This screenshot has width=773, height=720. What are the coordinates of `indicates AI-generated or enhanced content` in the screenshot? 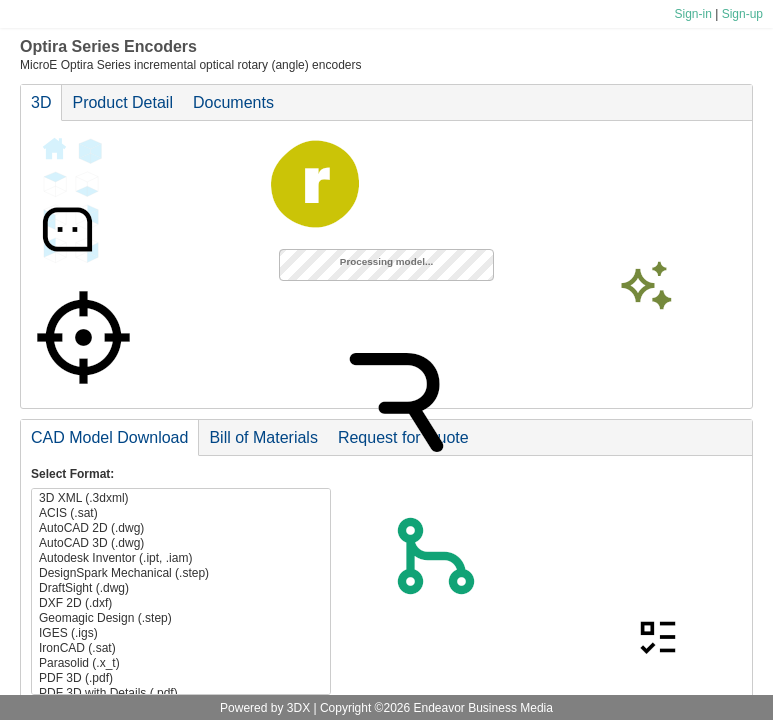 It's located at (647, 285).